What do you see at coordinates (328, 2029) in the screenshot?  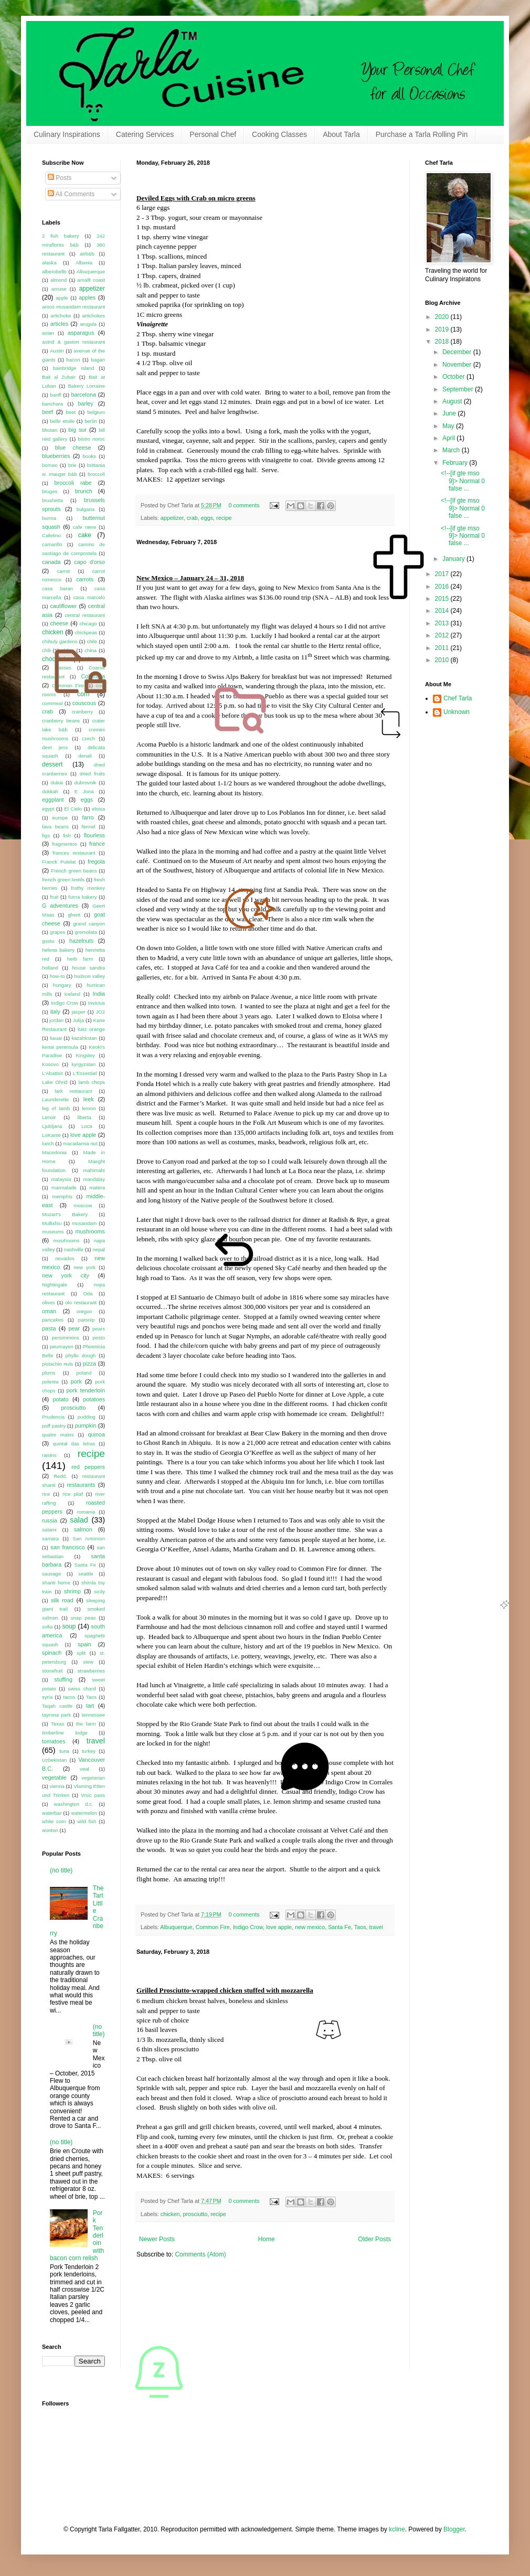 I see `open Discord` at bounding box center [328, 2029].